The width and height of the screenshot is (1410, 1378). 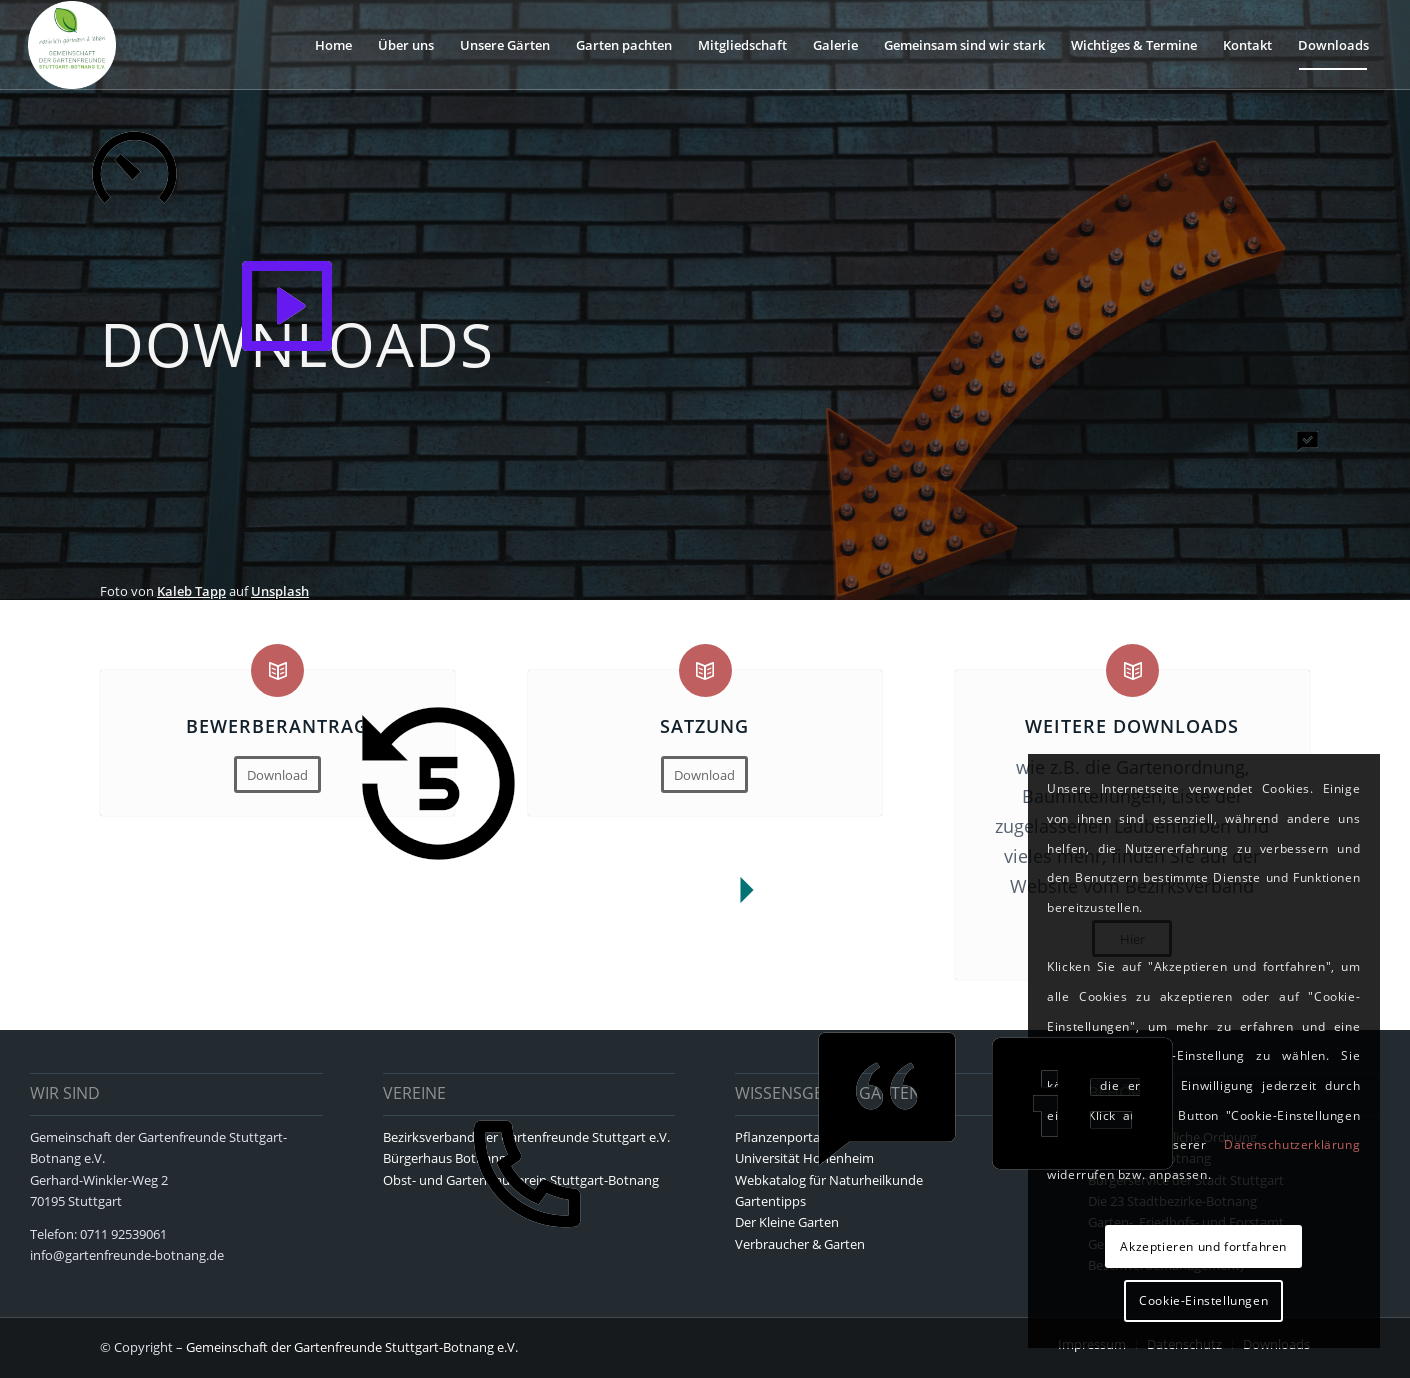 I want to click on reduce playback speed, so click(x=134, y=169).